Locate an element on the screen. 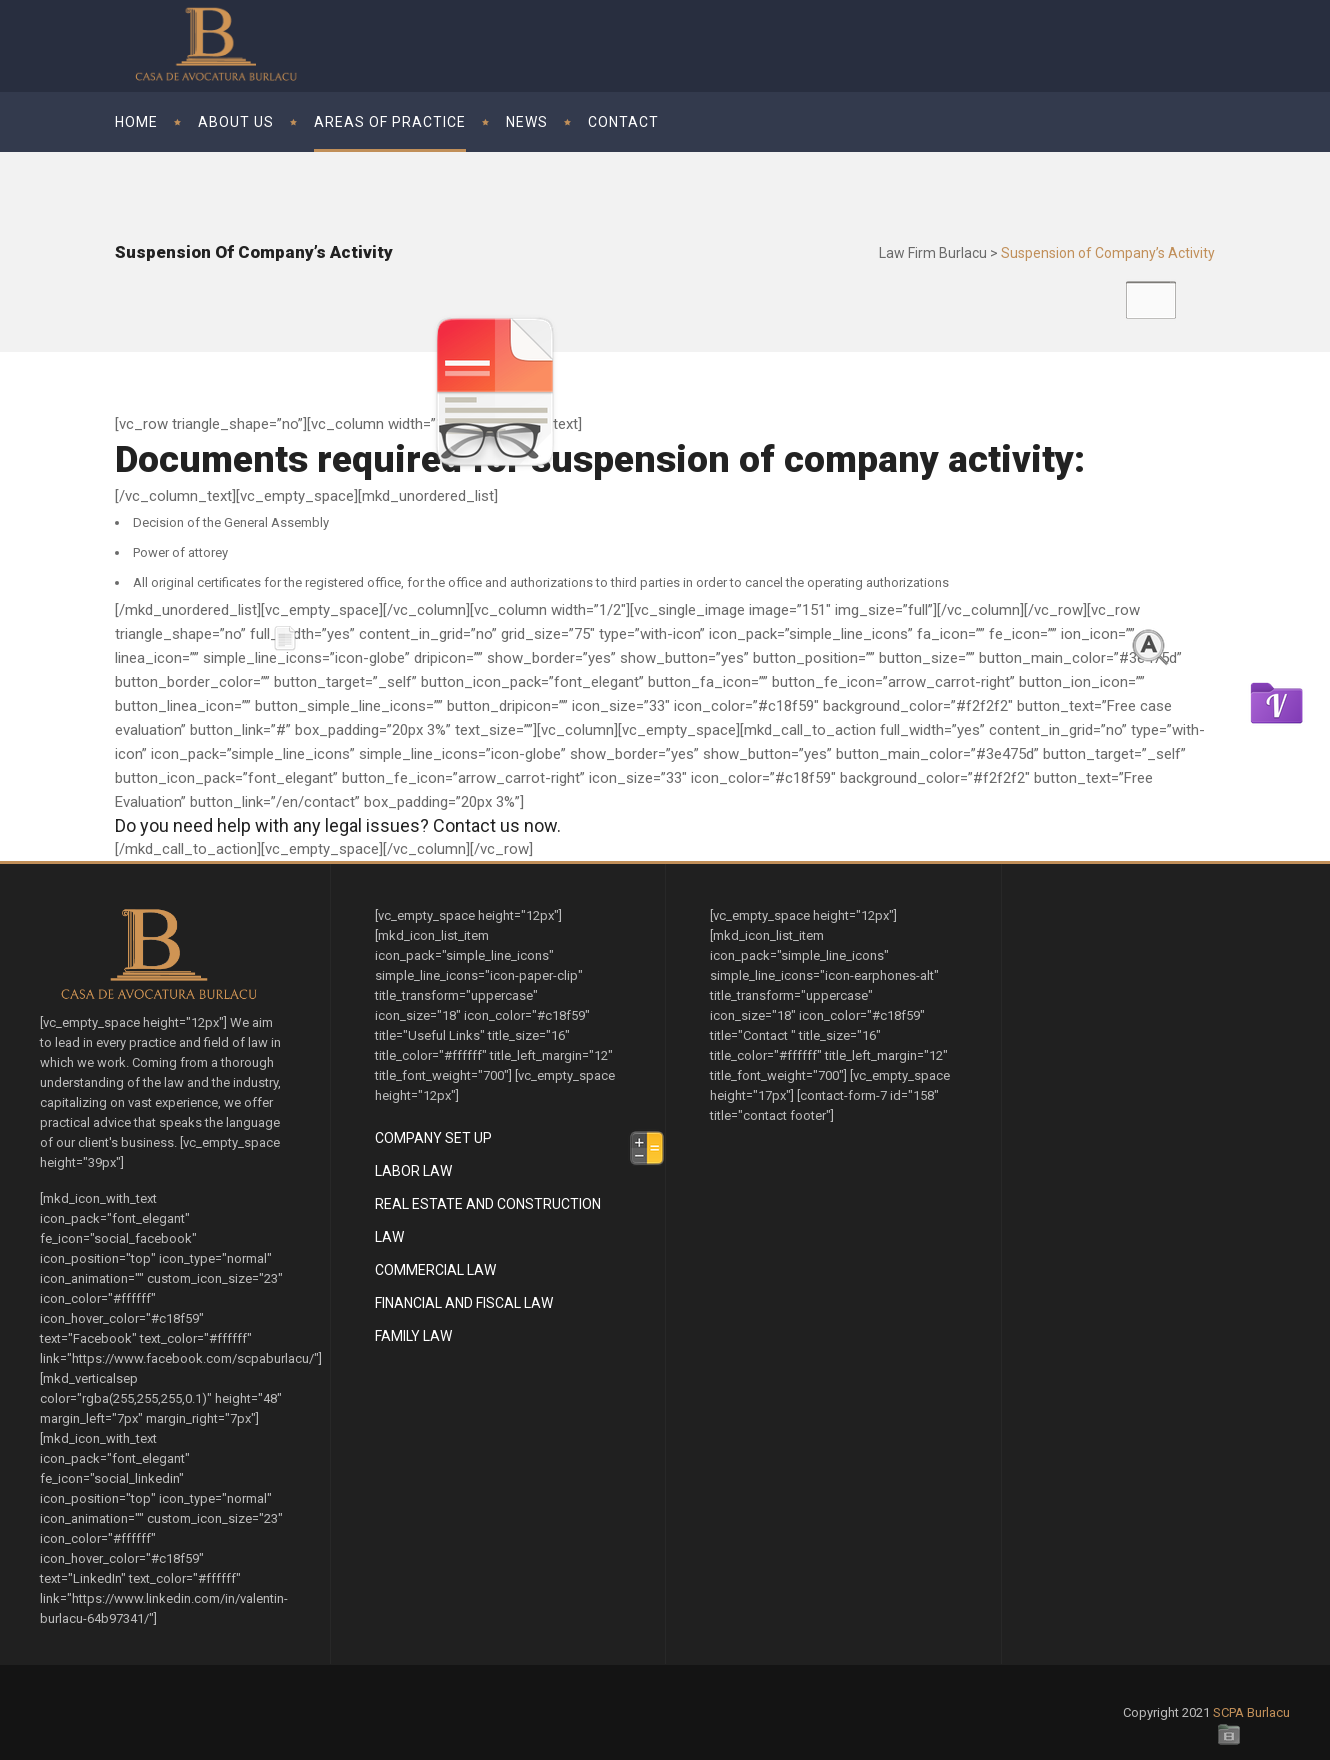 This screenshot has height=1760, width=1330. search for text or content is located at coordinates (1150, 647).